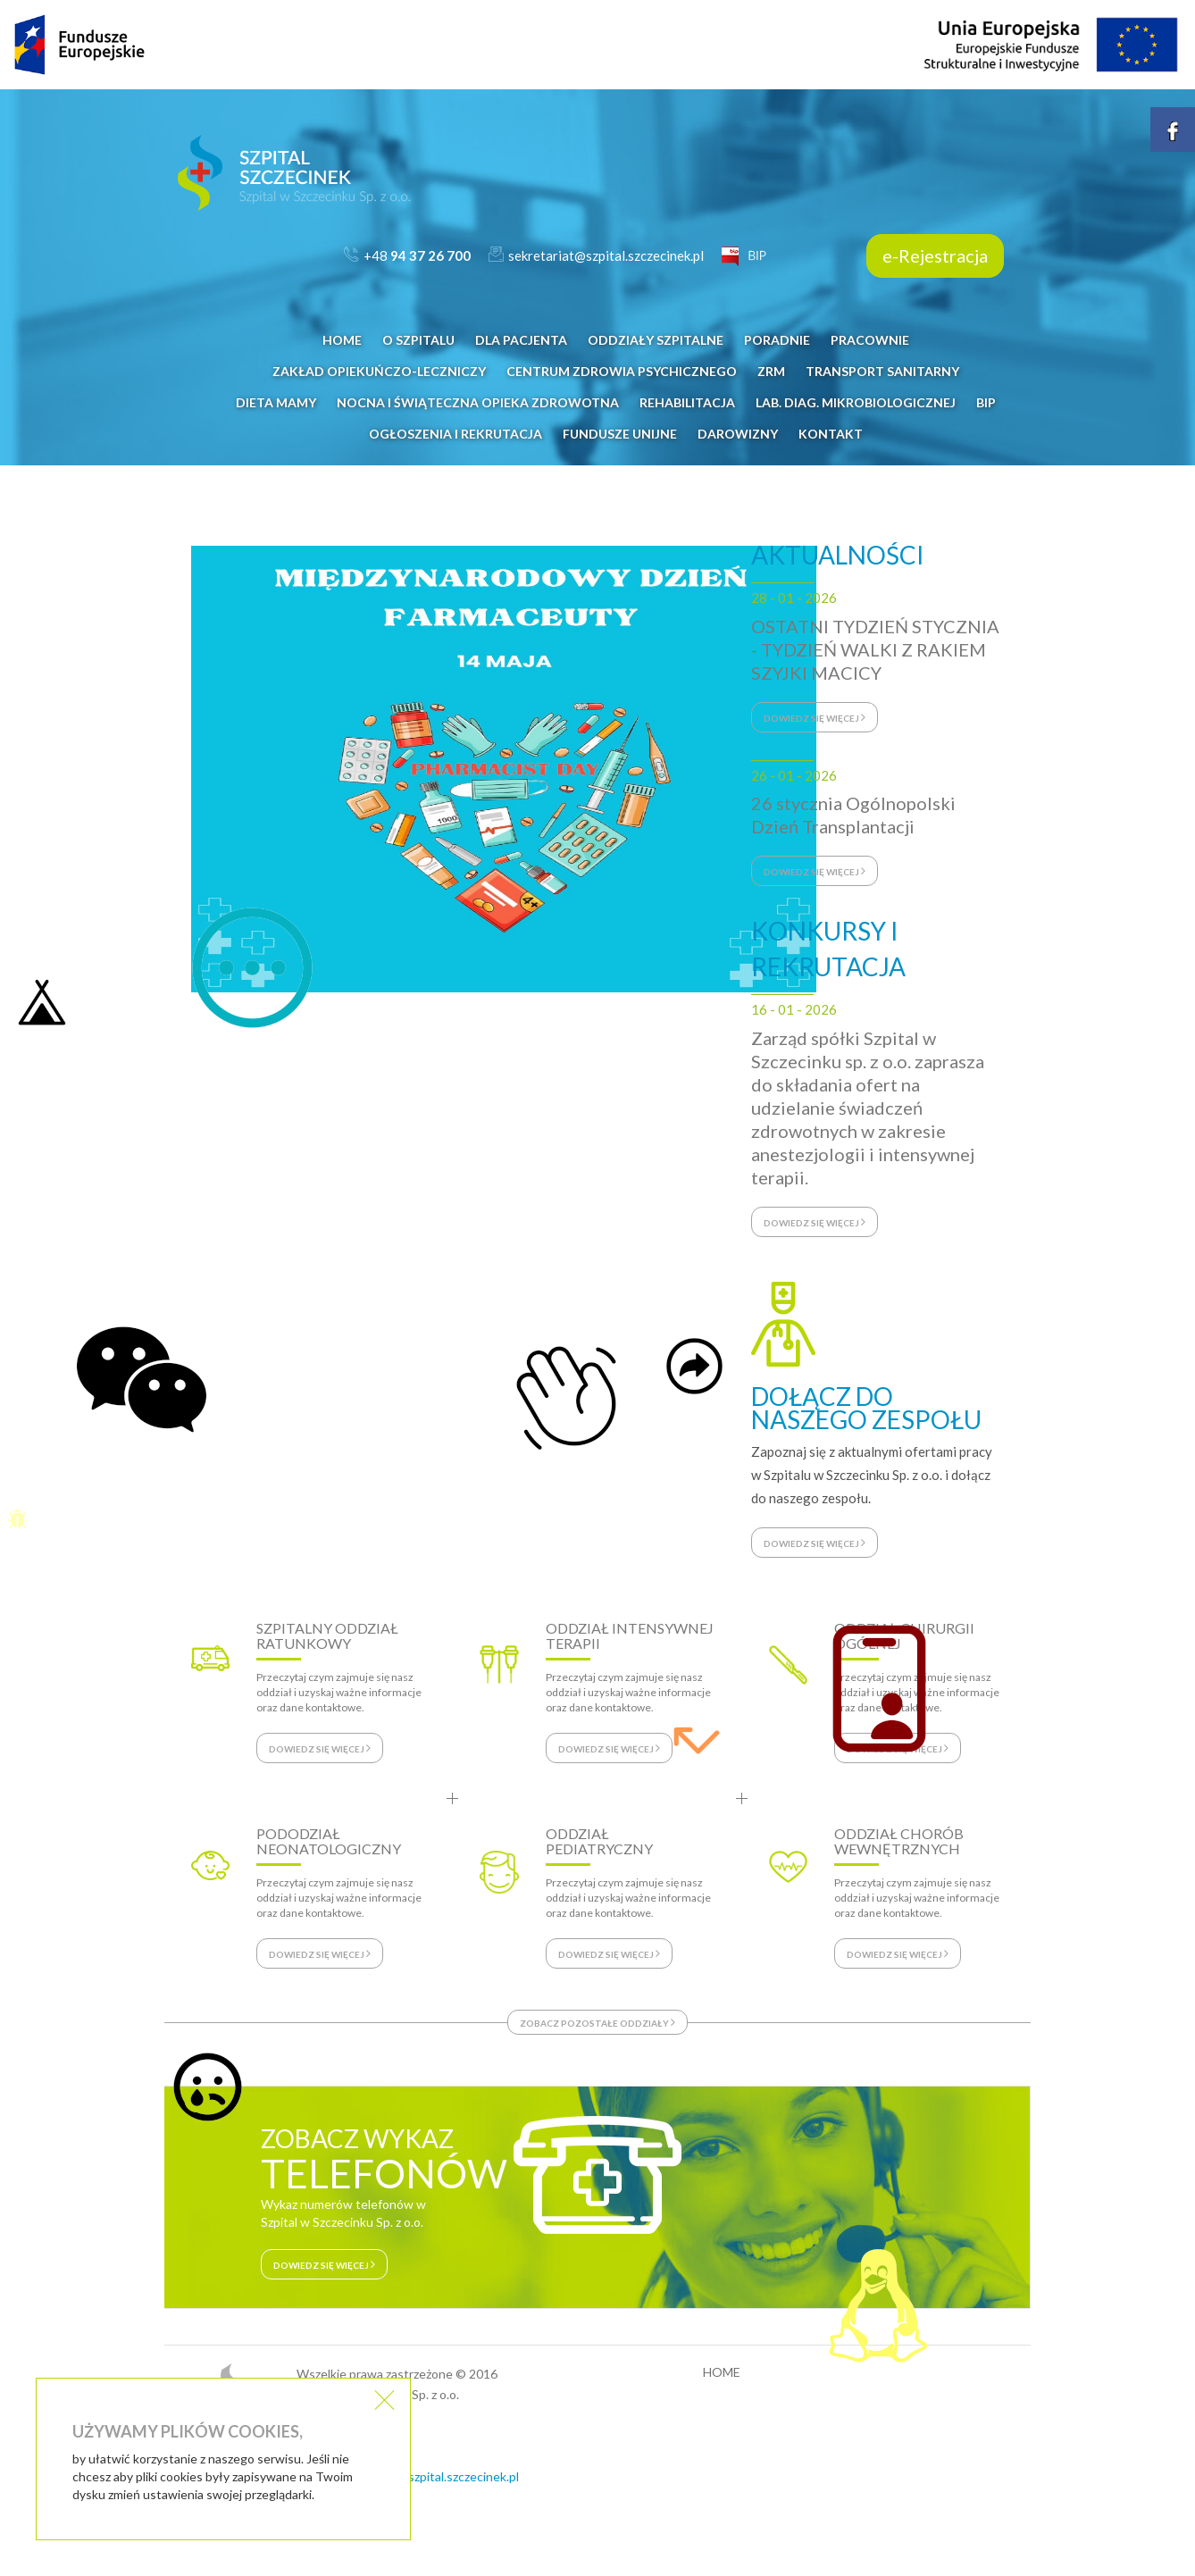 Image resolution: width=1195 pixels, height=2576 pixels. What do you see at coordinates (141, 1379) in the screenshot?
I see `open WeChat messaging app` at bounding box center [141, 1379].